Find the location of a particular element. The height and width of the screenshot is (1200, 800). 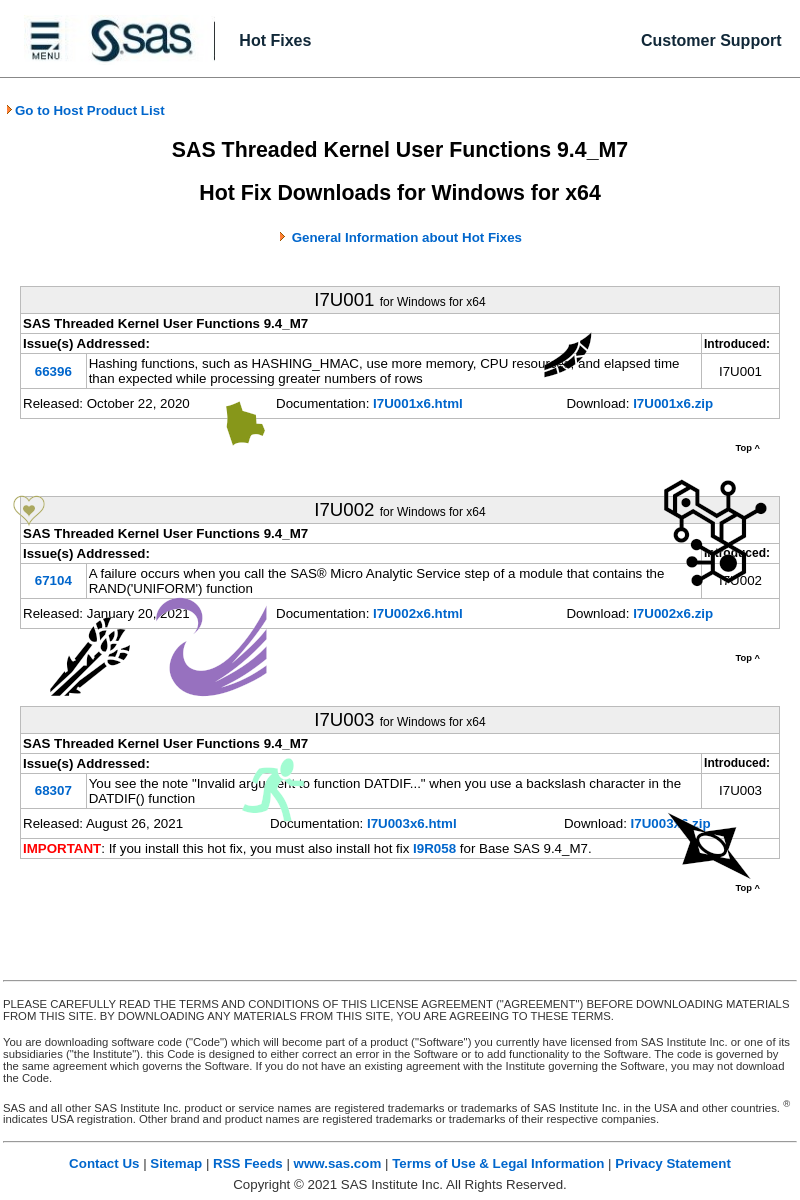

select asparagus as an ingredient is located at coordinates (90, 656).